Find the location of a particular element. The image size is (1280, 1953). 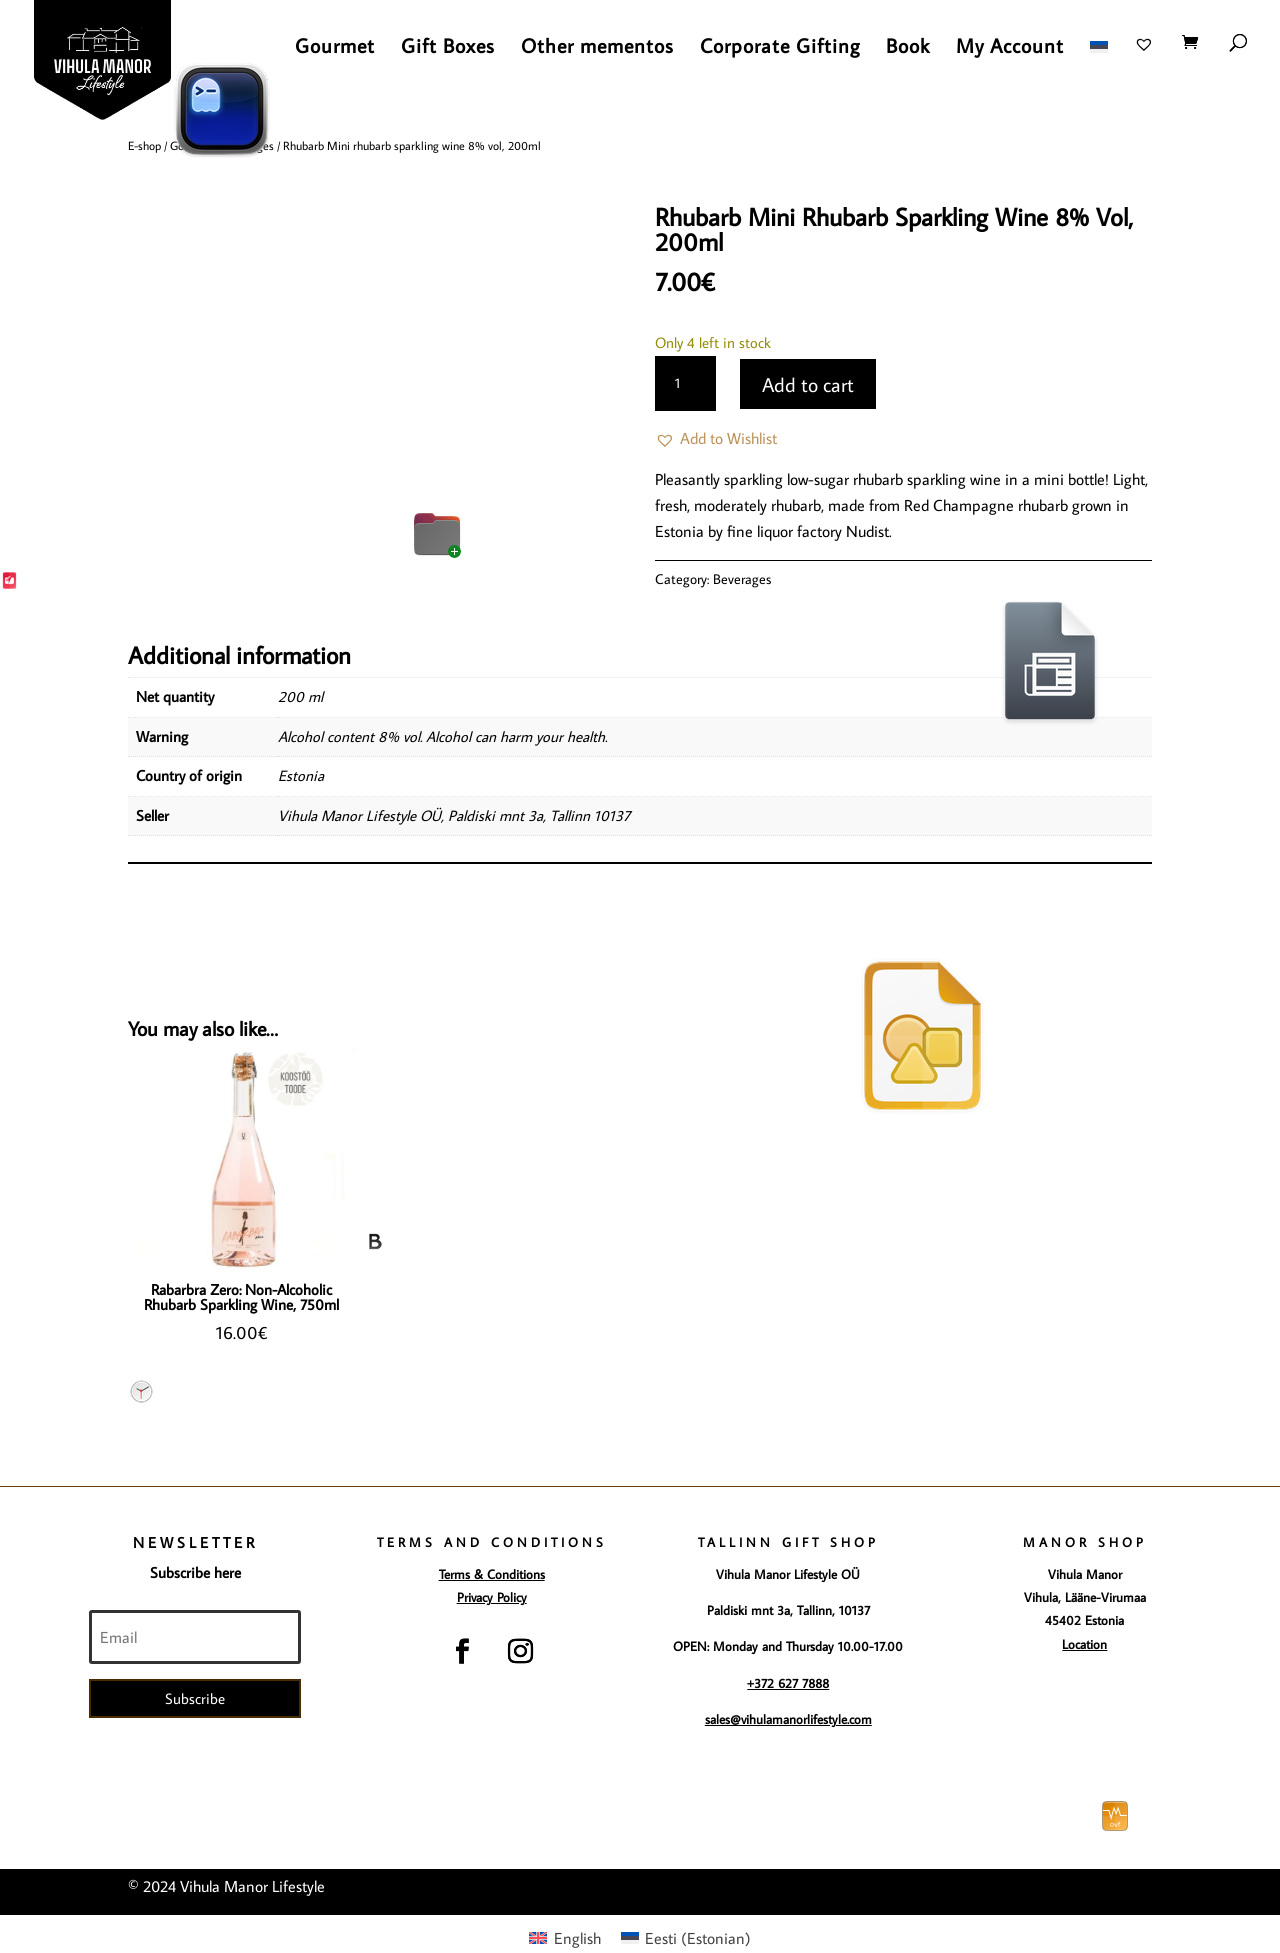

an eps vector file format is located at coordinates (9, 580).